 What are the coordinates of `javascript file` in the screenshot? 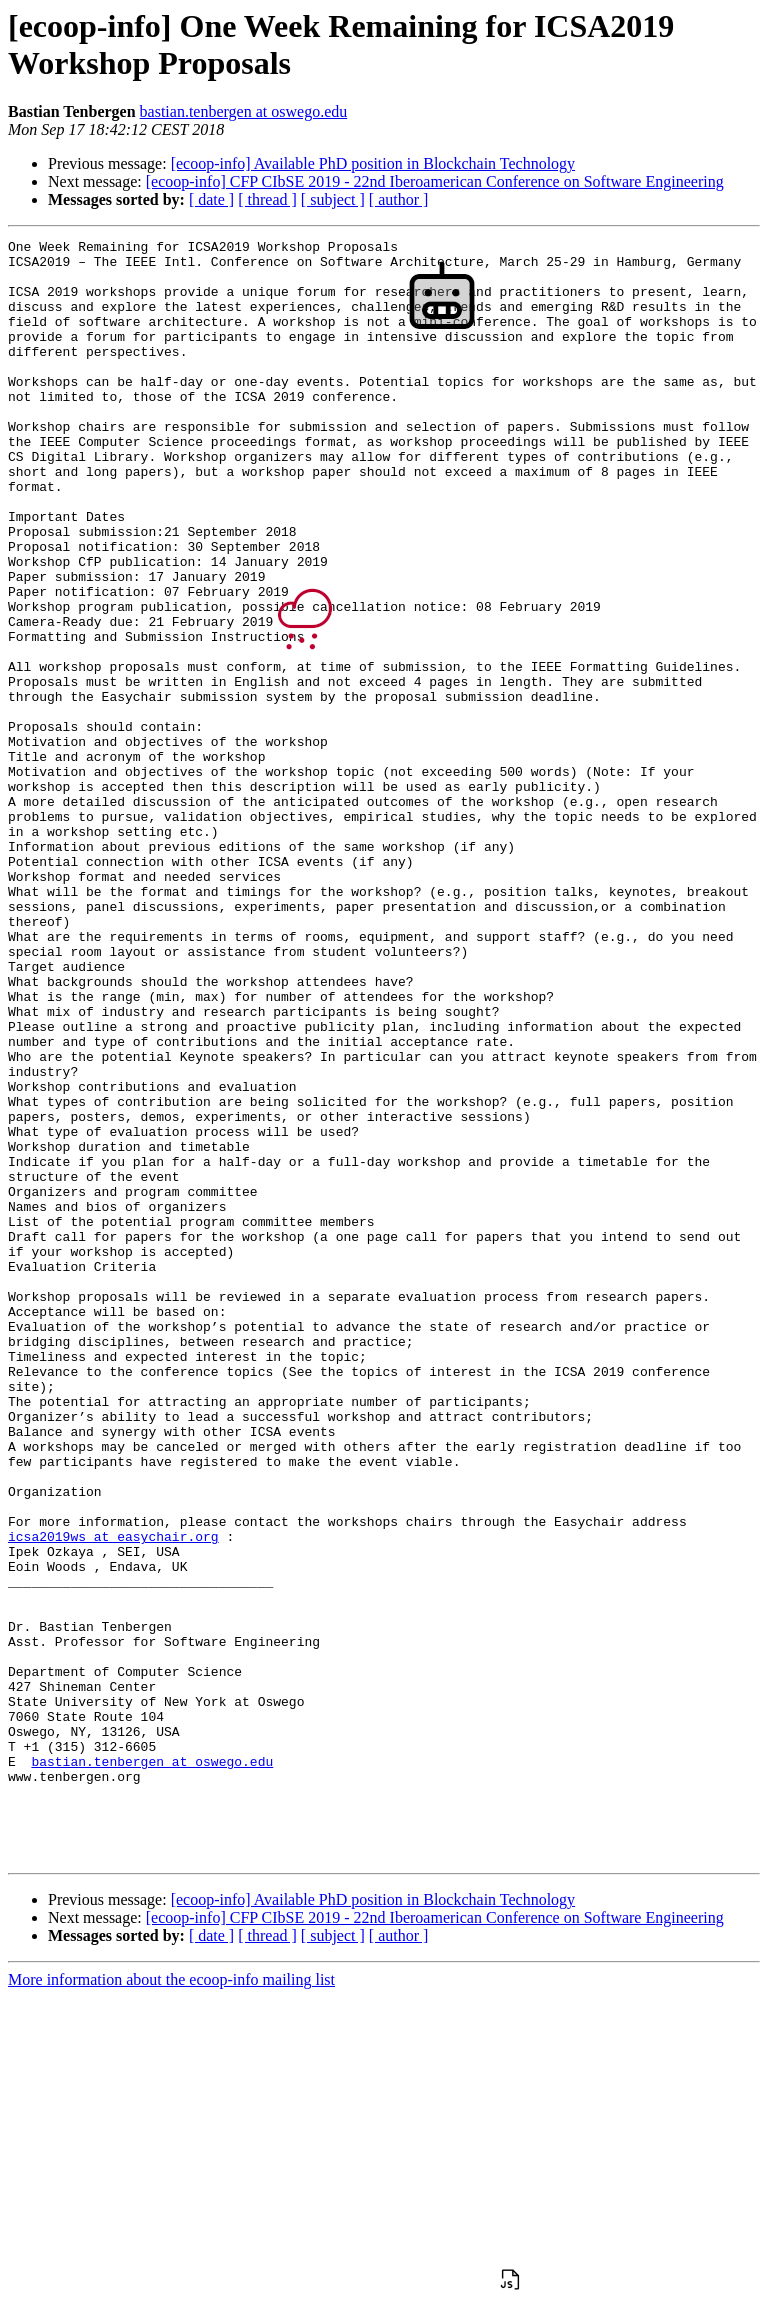 It's located at (510, 2279).